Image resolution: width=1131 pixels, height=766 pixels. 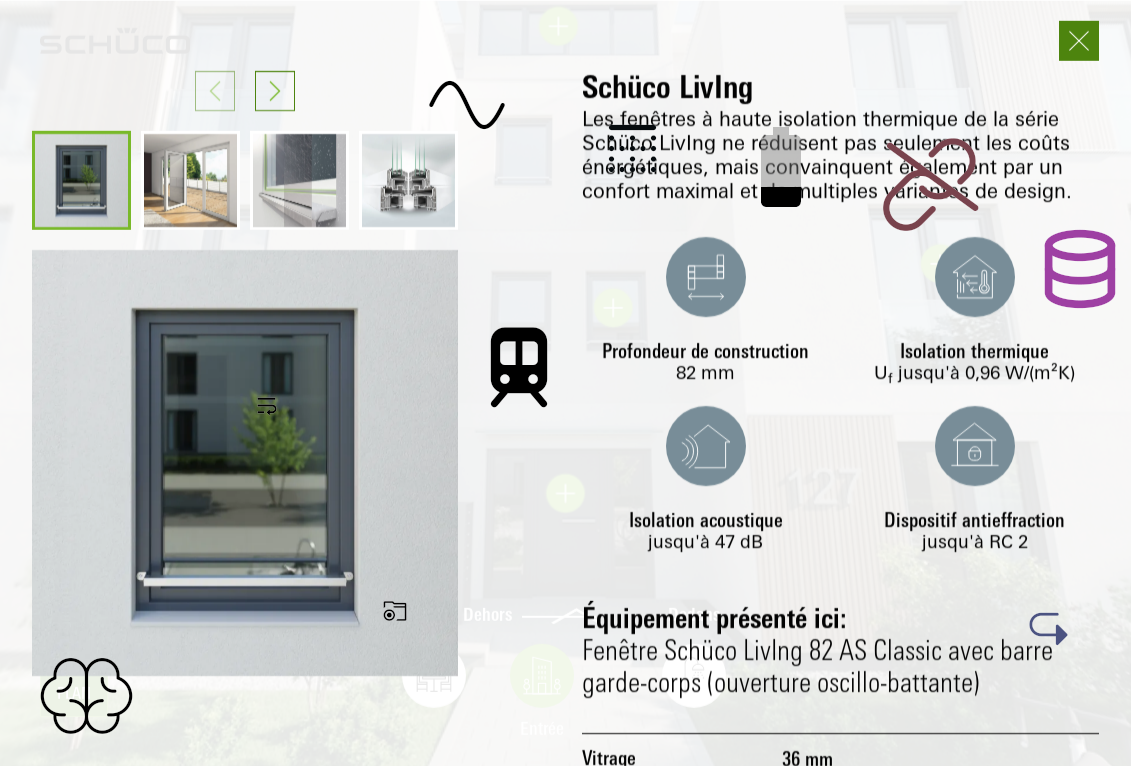 I want to click on navigate to the root directory, so click(x=395, y=611).